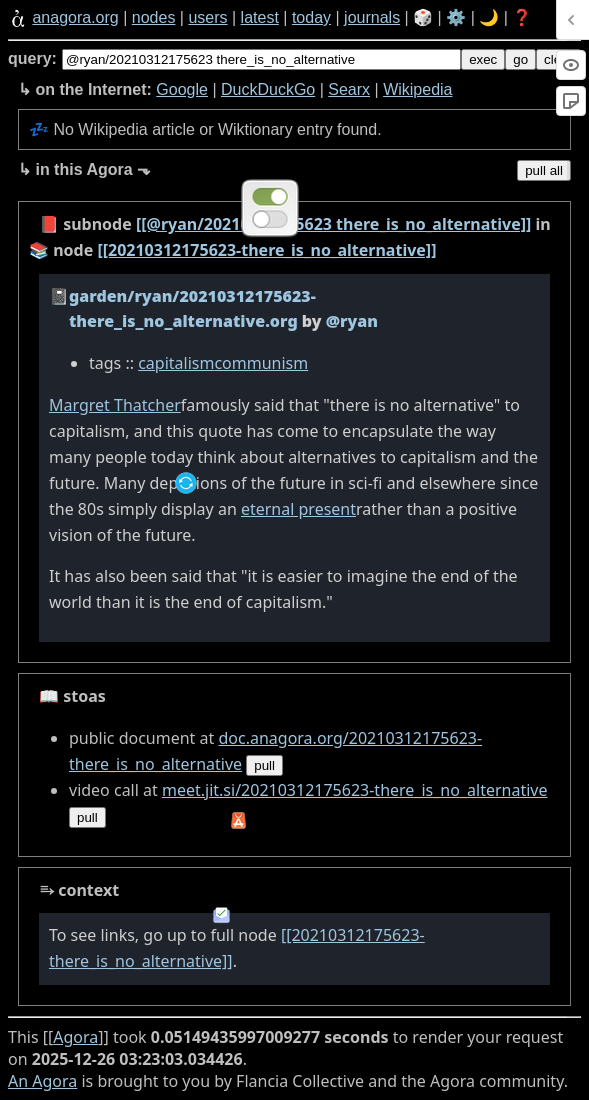 The width and height of the screenshot is (589, 1100). What do you see at coordinates (186, 483) in the screenshot?
I see `indicates syncing in progress` at bounding box center [186, 483].